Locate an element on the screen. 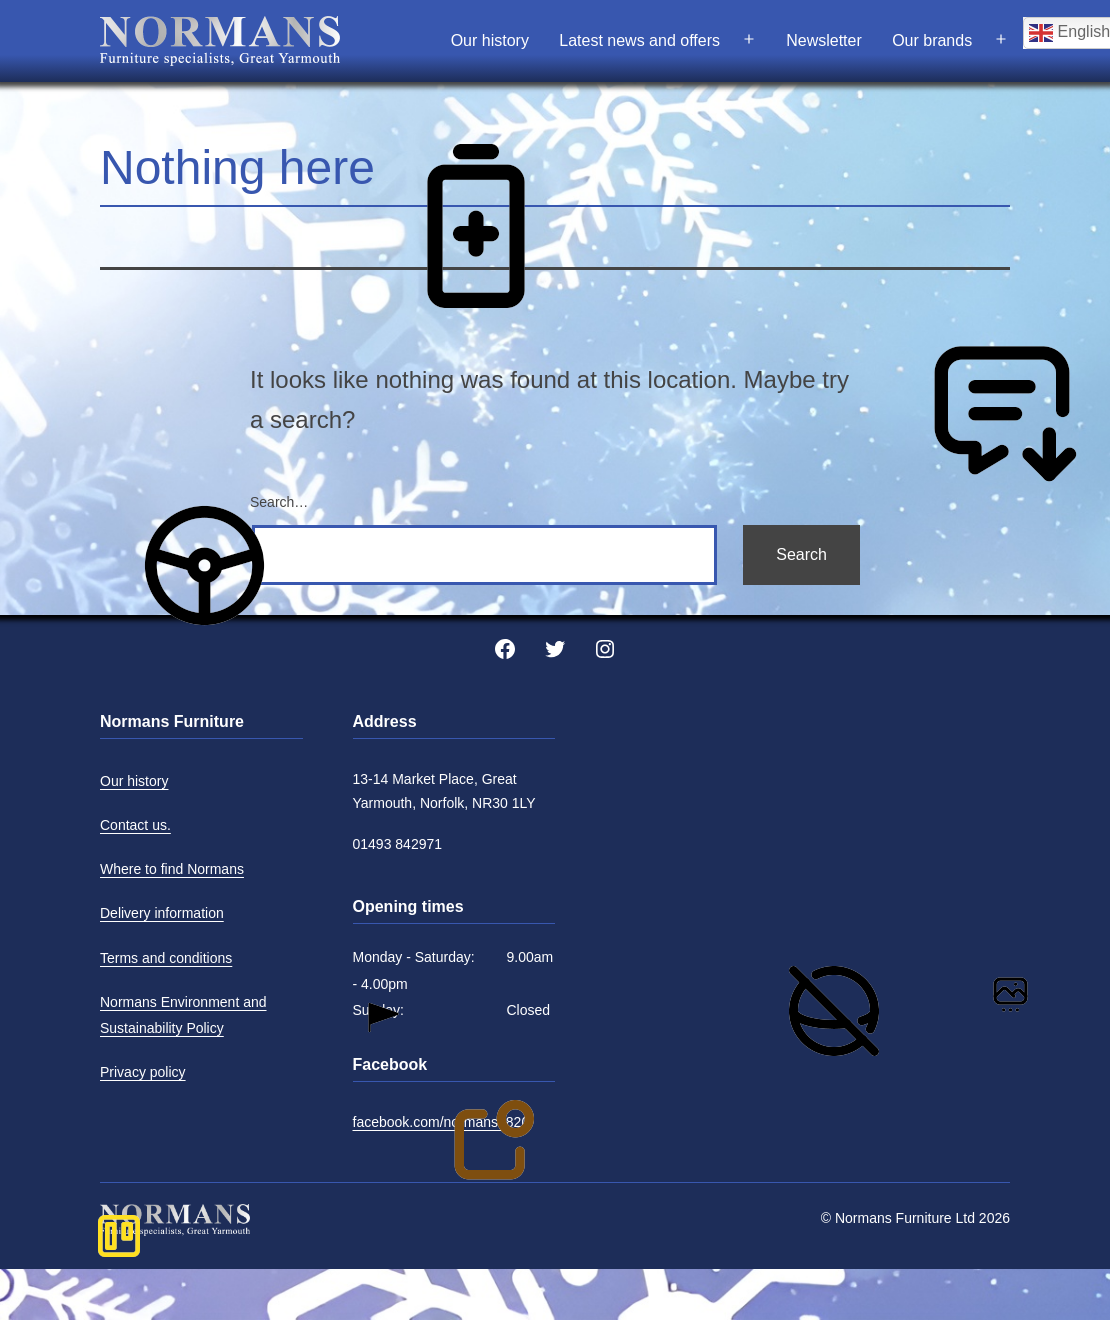 The width and height of the screenshot is (1110, 1320). disable 3D or spherical view mode is located at coordinates (834, 1011).